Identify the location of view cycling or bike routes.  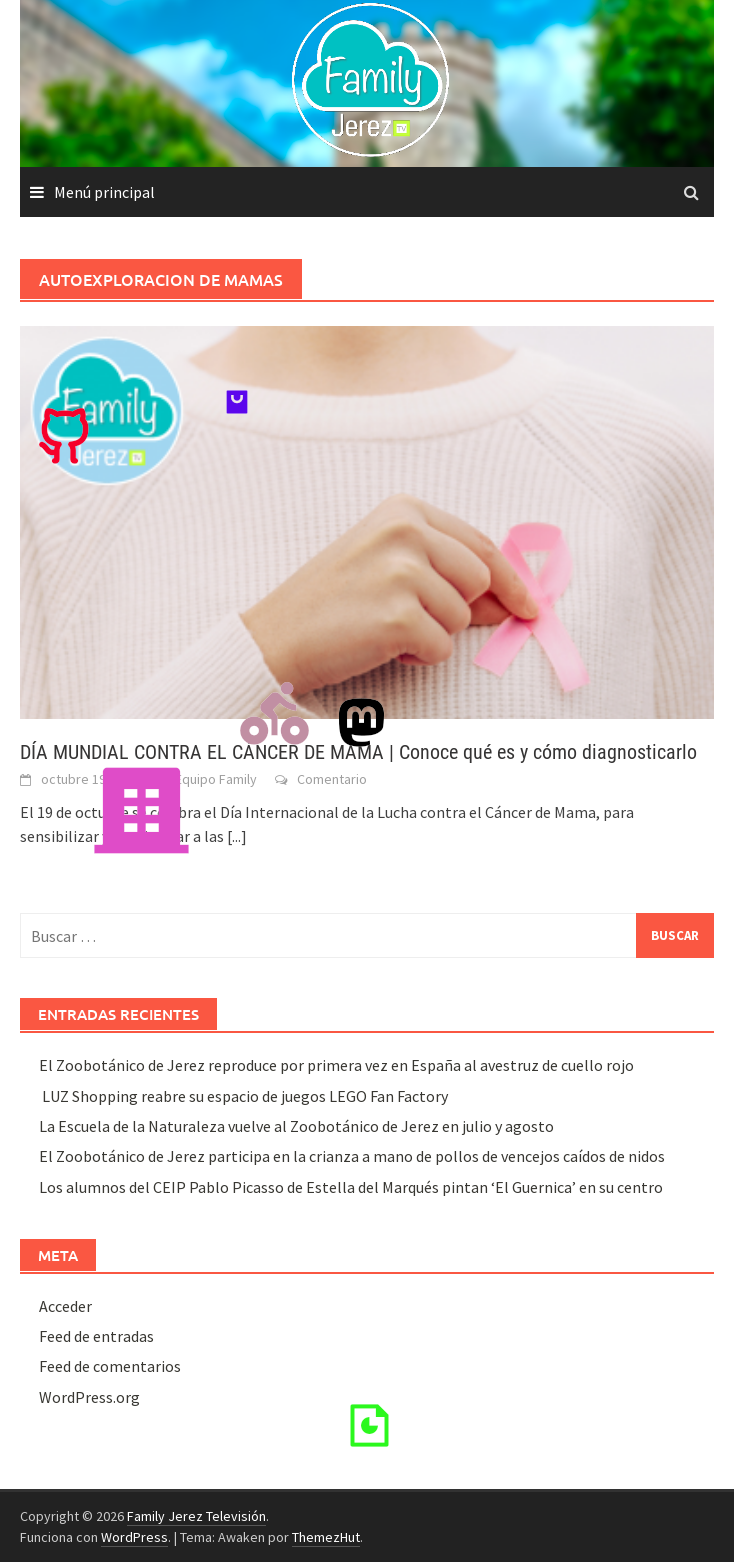
(274, 716).